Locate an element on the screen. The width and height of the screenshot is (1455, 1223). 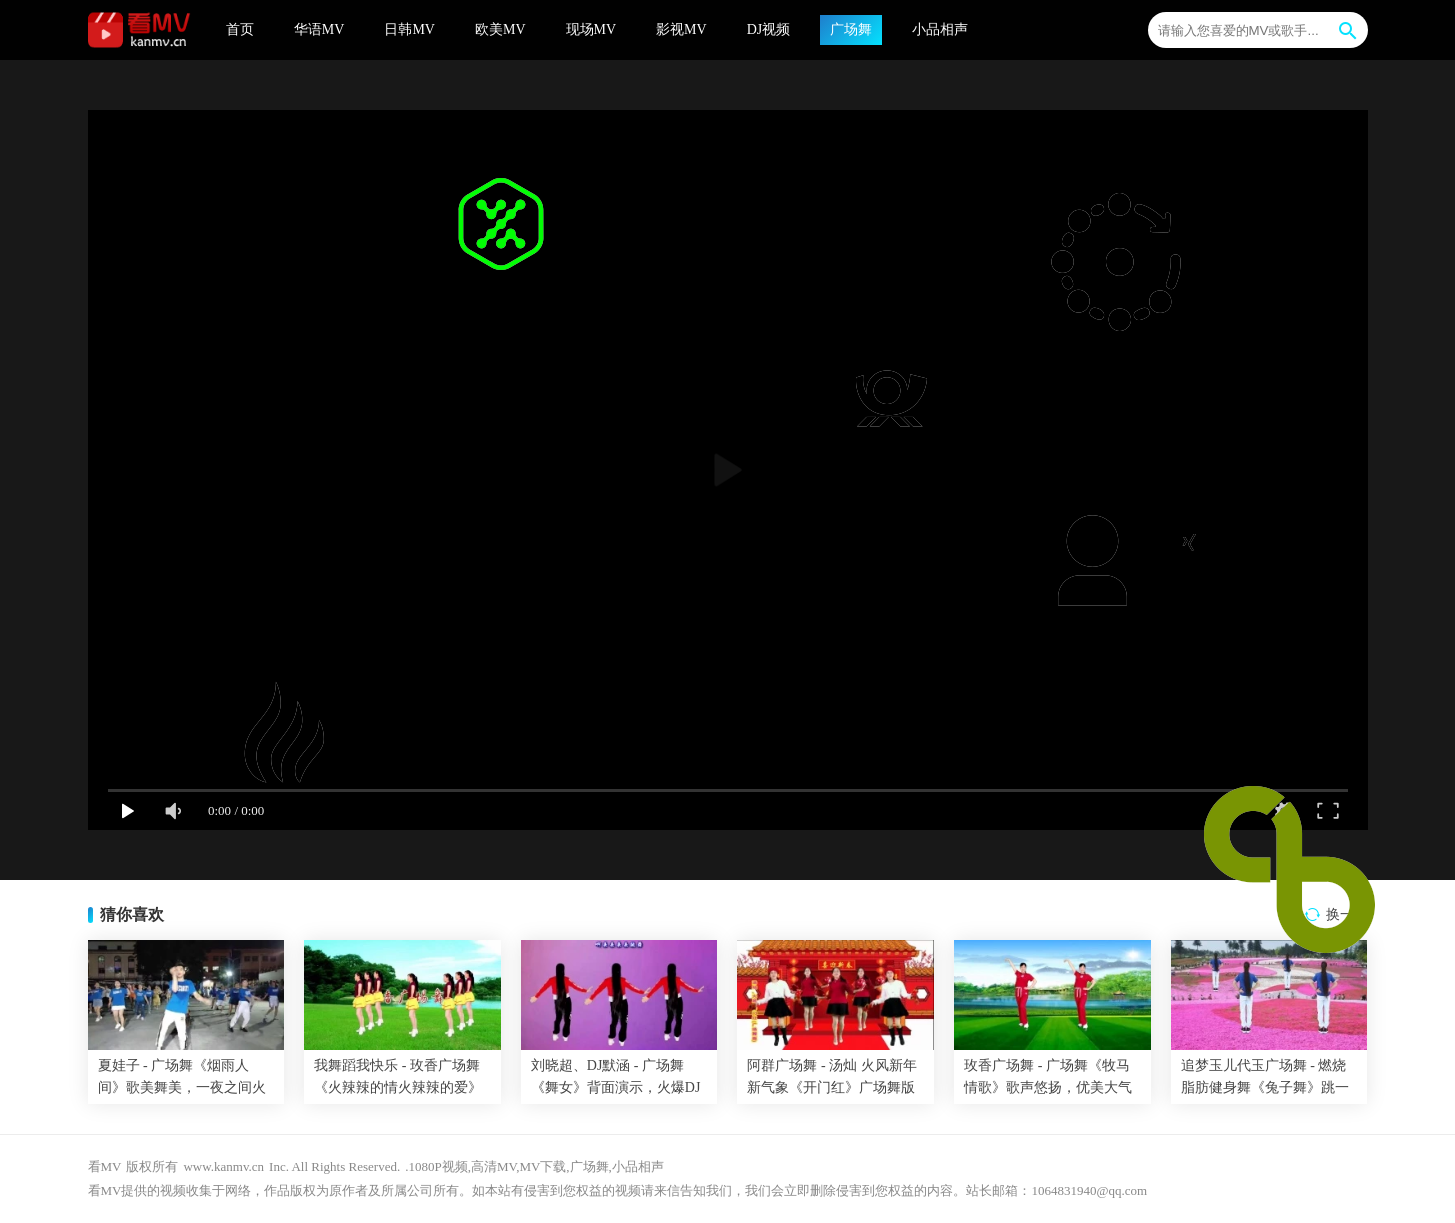
indicates hot or trending content is located at coordinates (285, 734).